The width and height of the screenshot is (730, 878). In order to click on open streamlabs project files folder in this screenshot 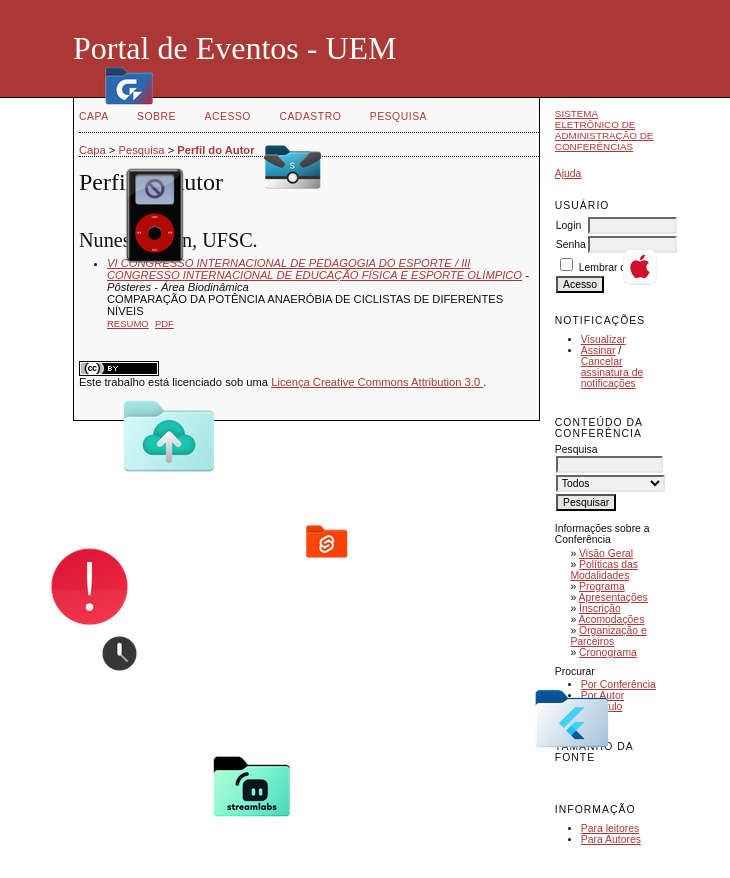, I will do `click(251, 788)`.